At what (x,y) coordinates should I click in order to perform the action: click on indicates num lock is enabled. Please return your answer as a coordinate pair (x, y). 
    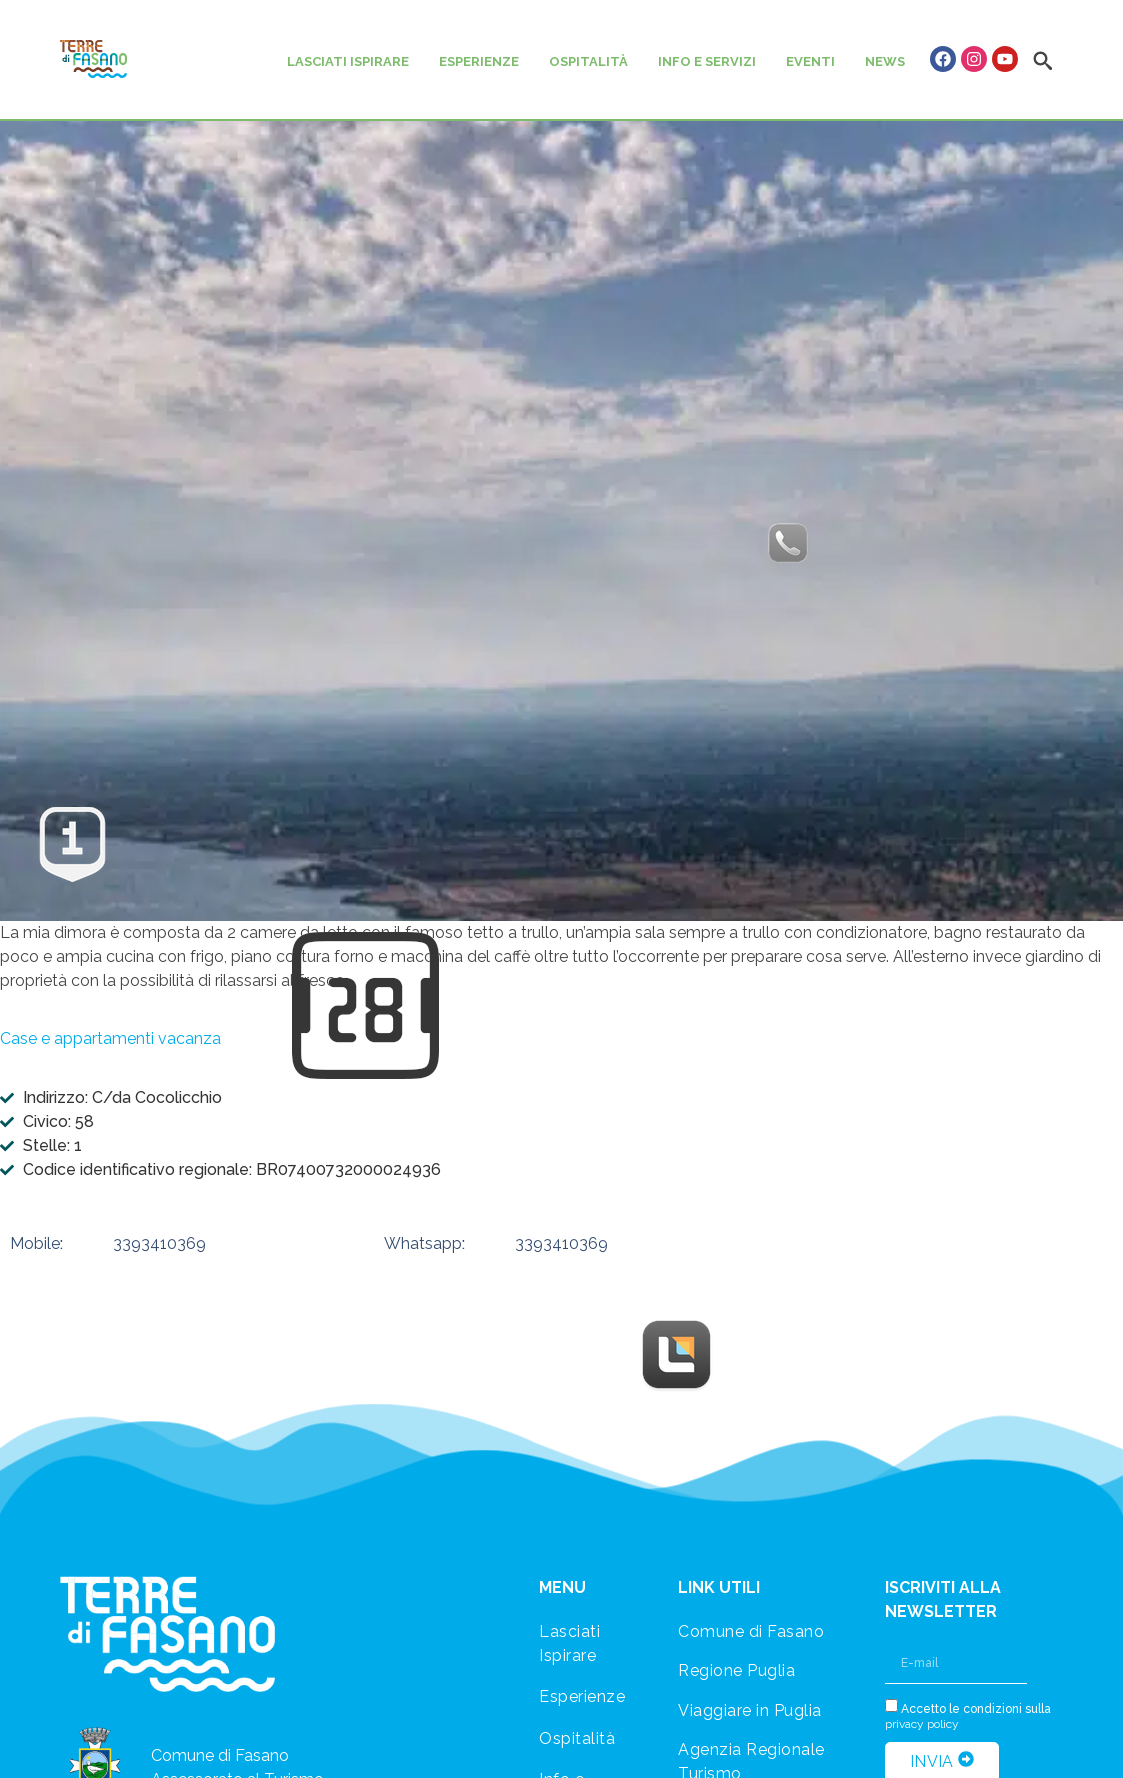
    Looking at the image, I should click on (72, 844).